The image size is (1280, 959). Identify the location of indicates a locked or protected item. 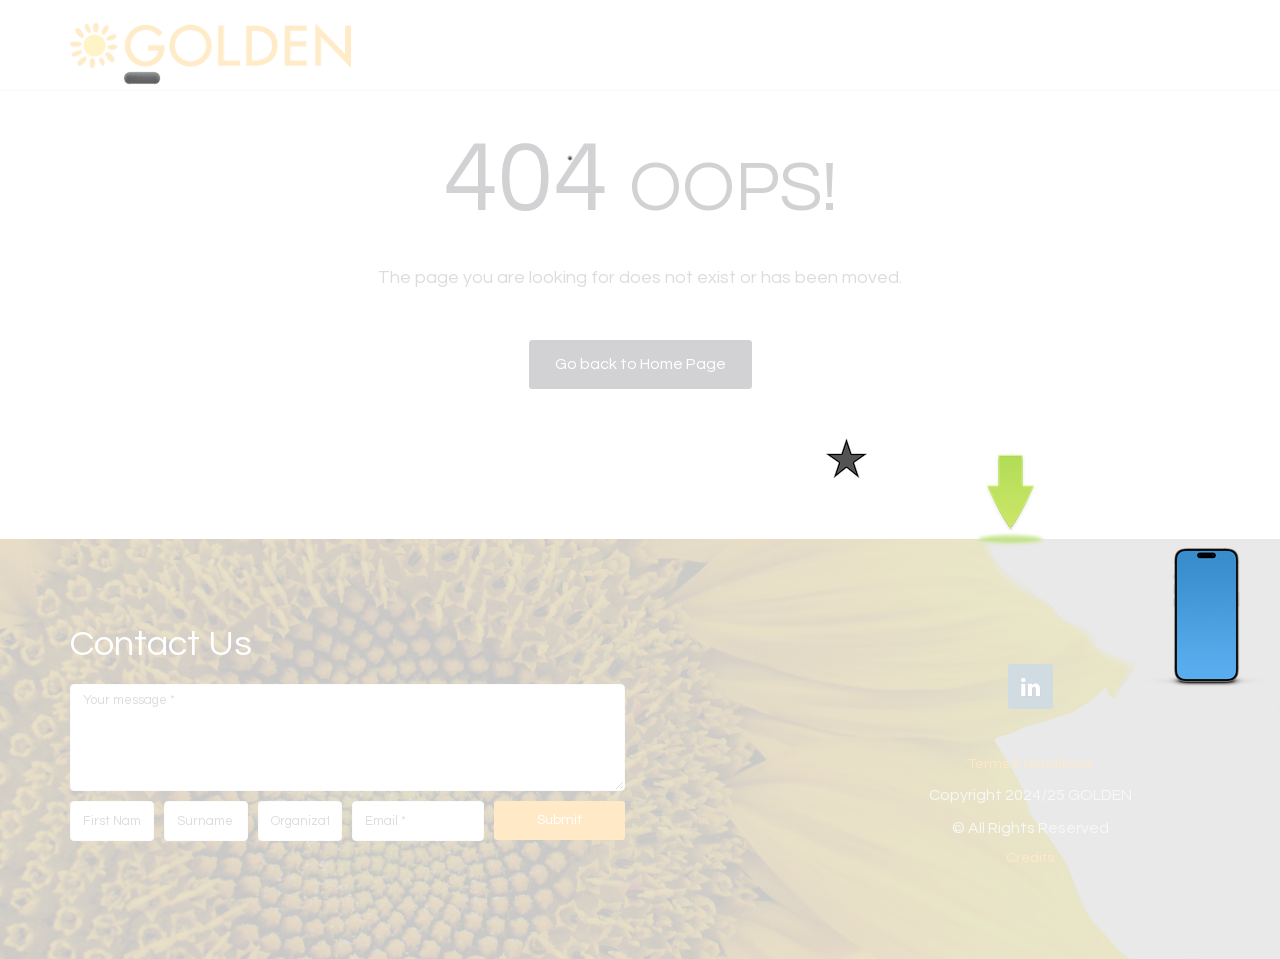
(580, 148).